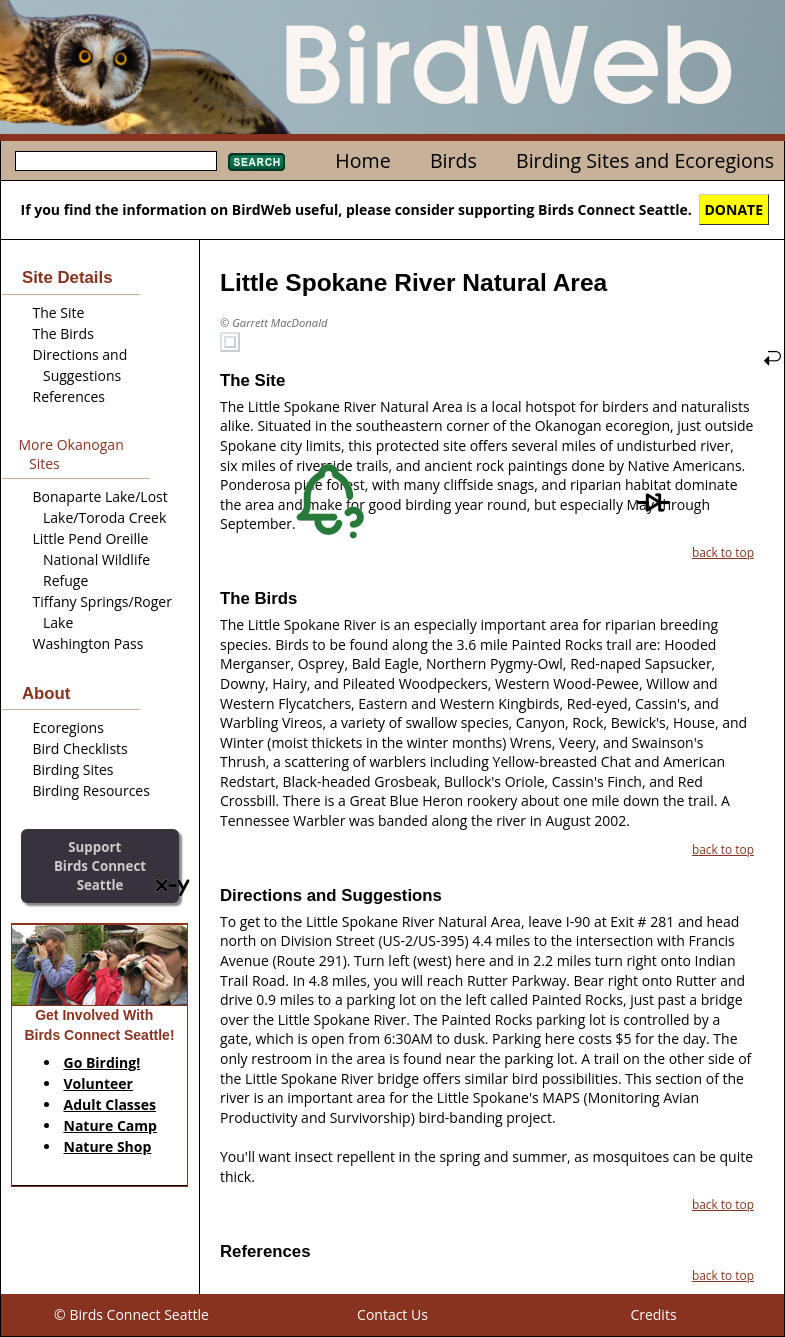 The height and width of the screenshot is (1337, 785). I want to click on subtract y value from x in a calculation, so click(172, 885).